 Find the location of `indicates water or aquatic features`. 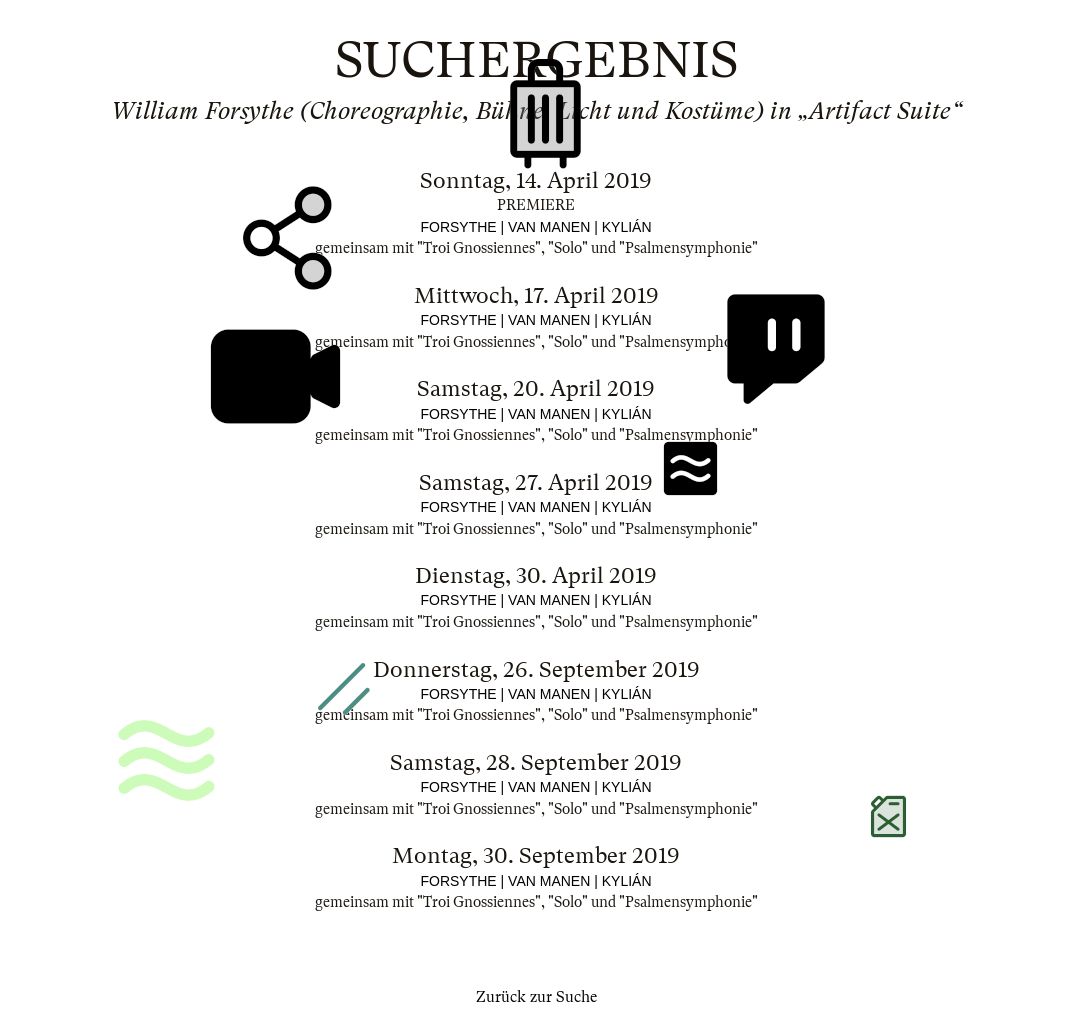

indicates water or aquatic features is located at coordinates (166, 760).